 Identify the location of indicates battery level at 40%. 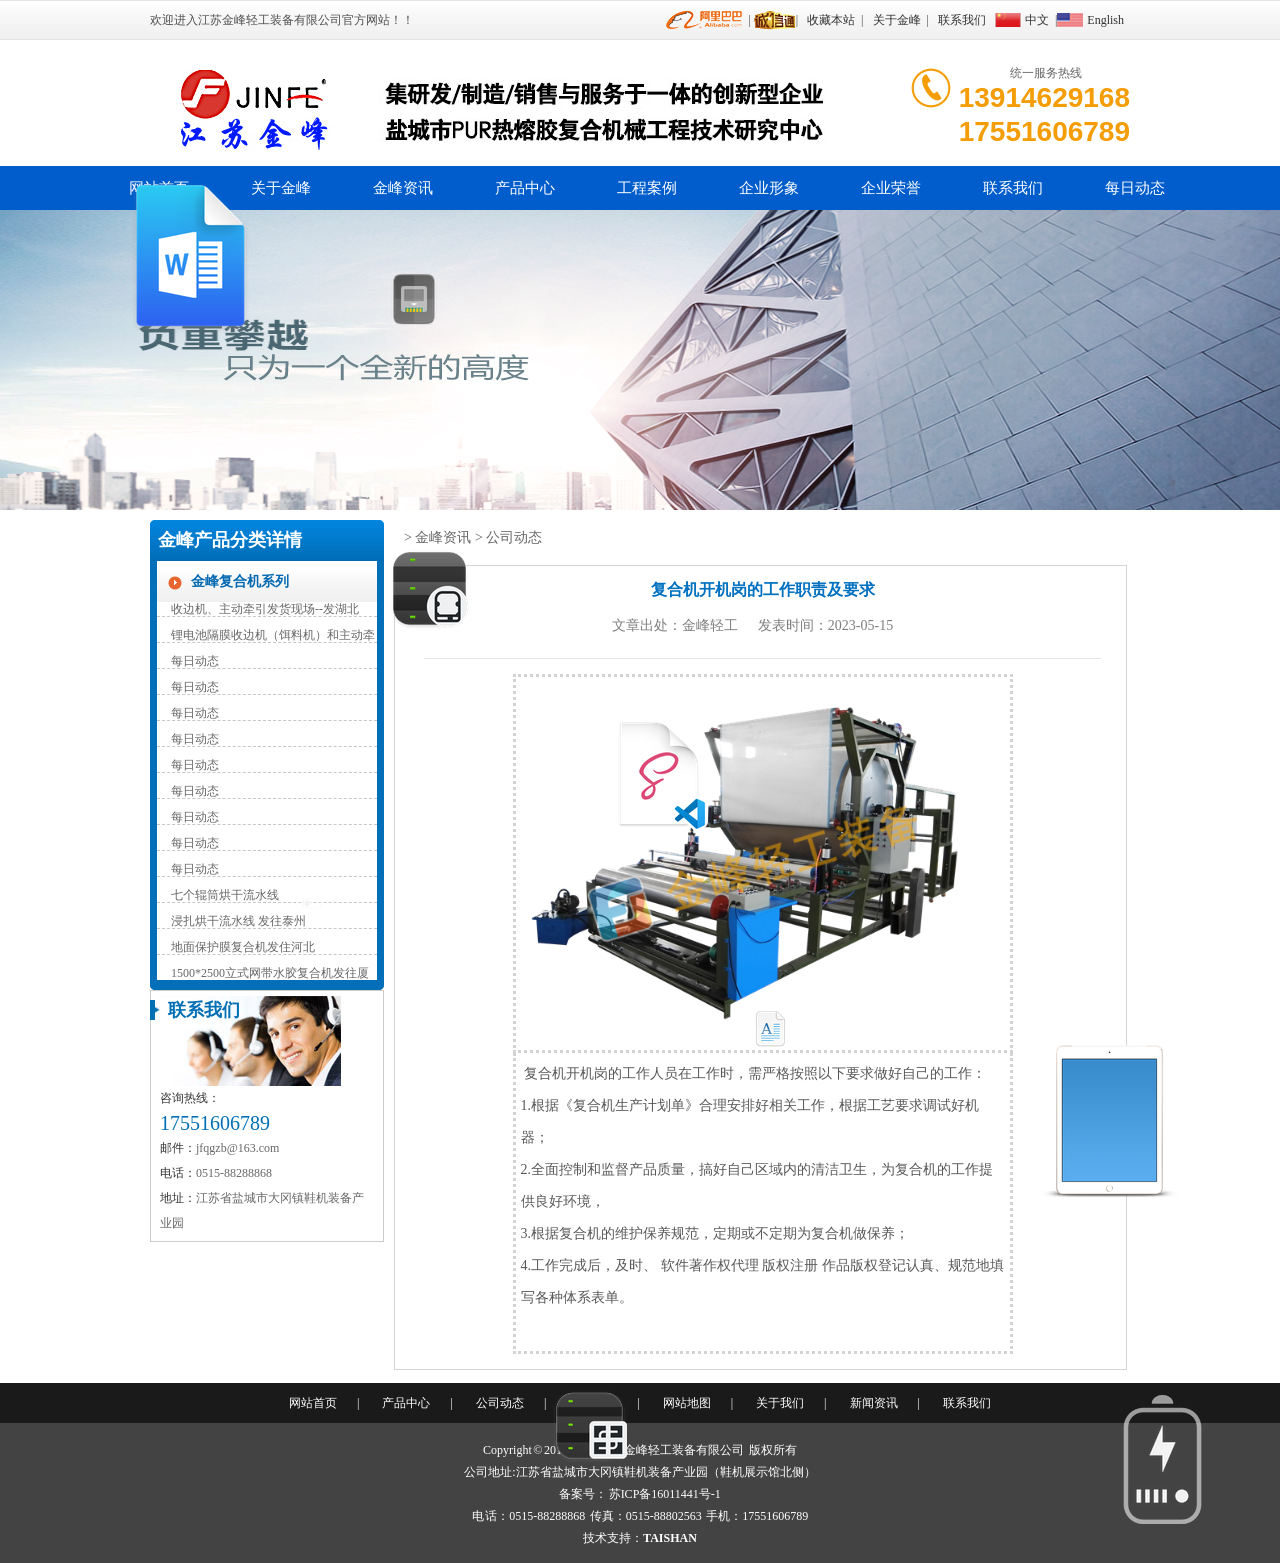
(312, 903).